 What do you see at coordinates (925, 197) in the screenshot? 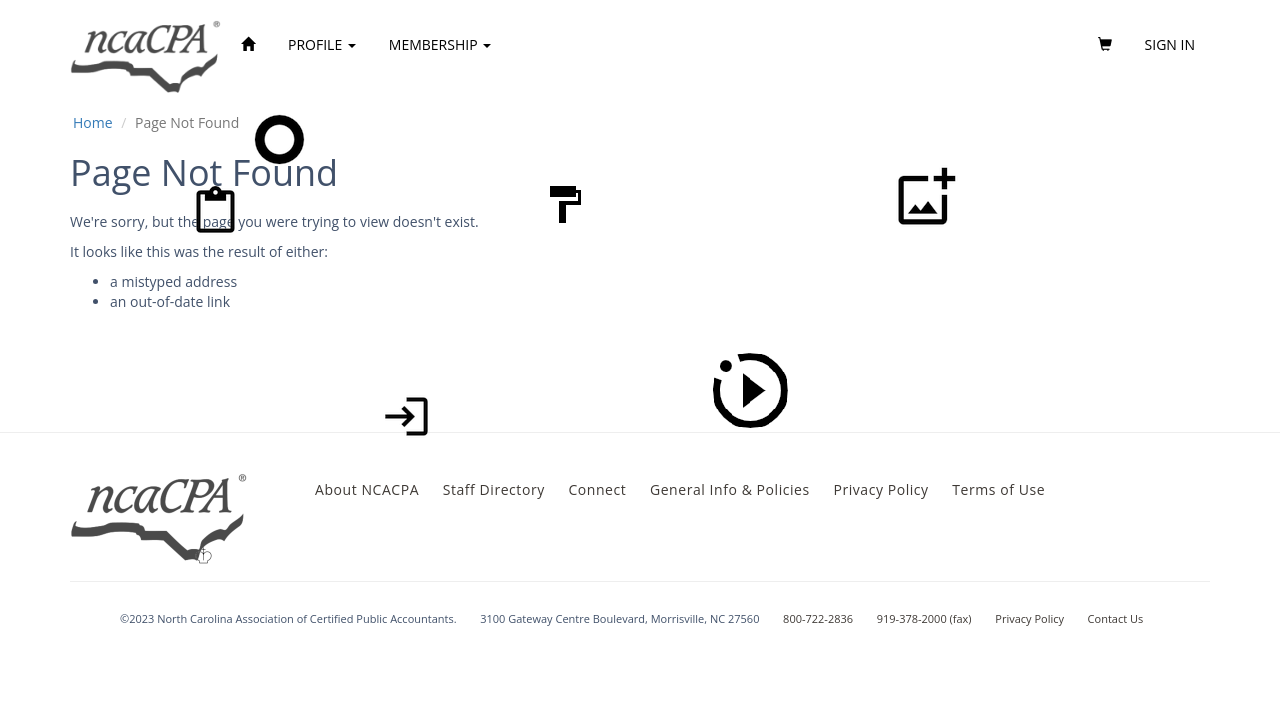
I see `add a new photo to the gallery` at bounding box center [925, 197].